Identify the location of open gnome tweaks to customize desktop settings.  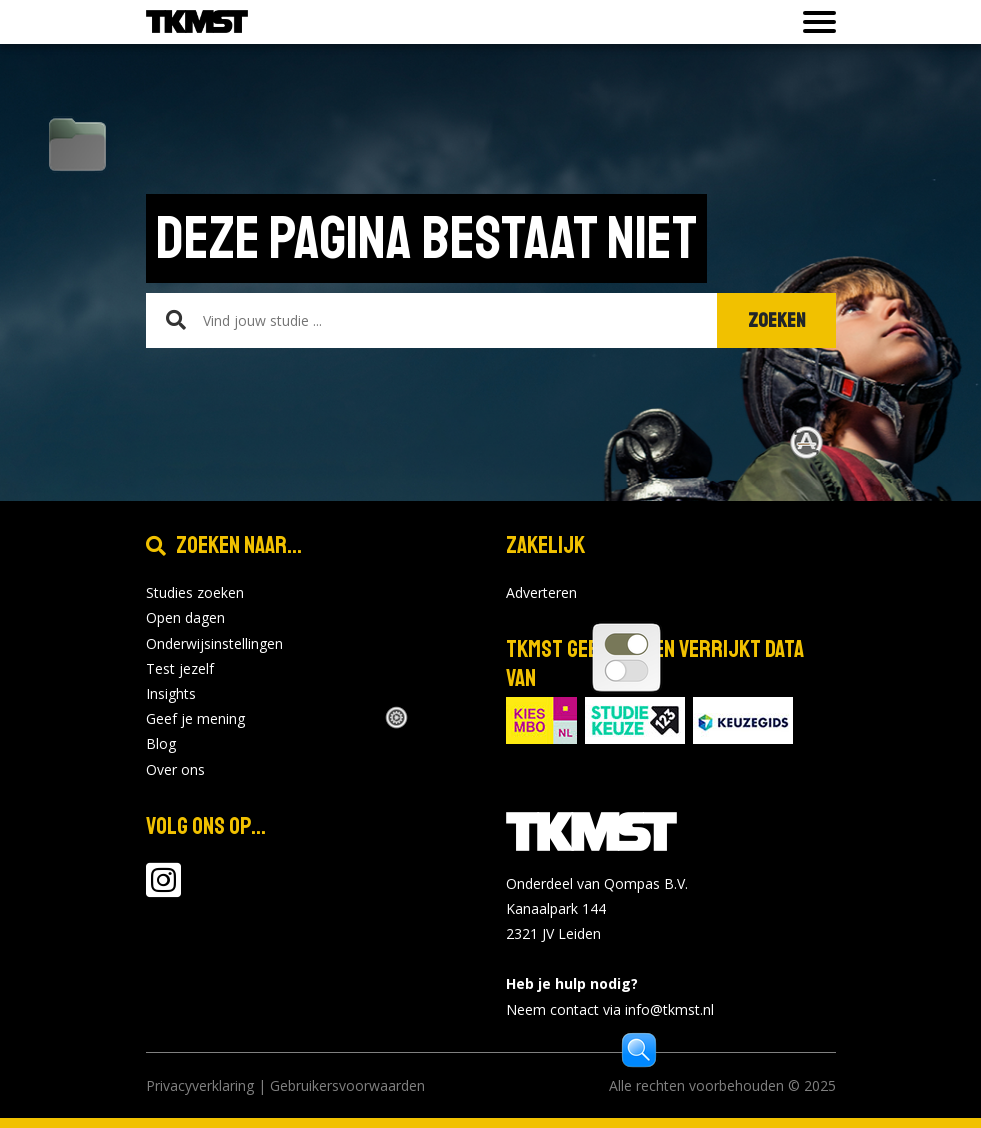
(626, 657).